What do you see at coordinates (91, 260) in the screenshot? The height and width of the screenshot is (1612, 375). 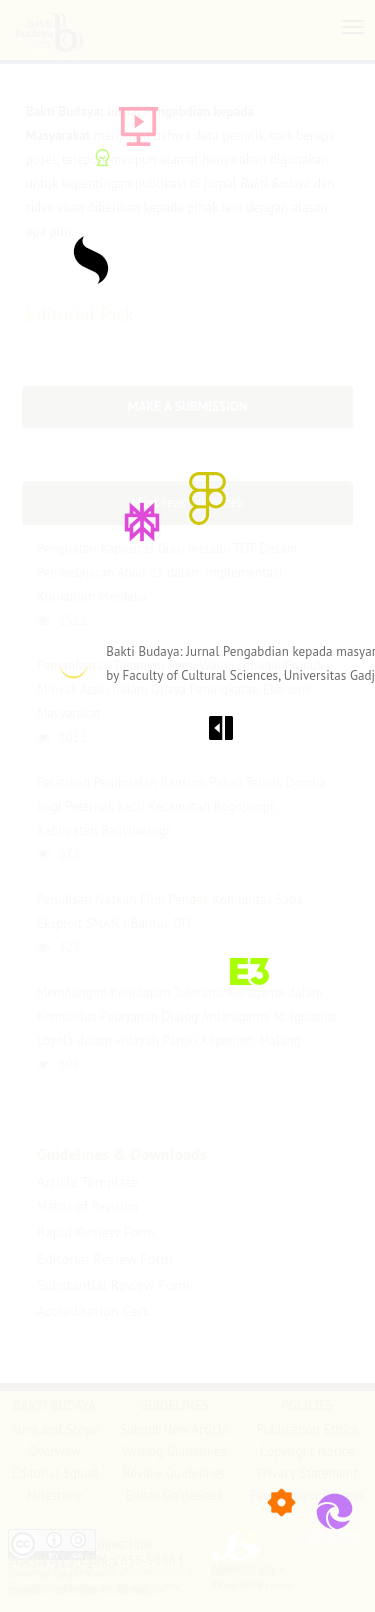 I see `sencha framework branding logo` at bounding box center [91, 260].